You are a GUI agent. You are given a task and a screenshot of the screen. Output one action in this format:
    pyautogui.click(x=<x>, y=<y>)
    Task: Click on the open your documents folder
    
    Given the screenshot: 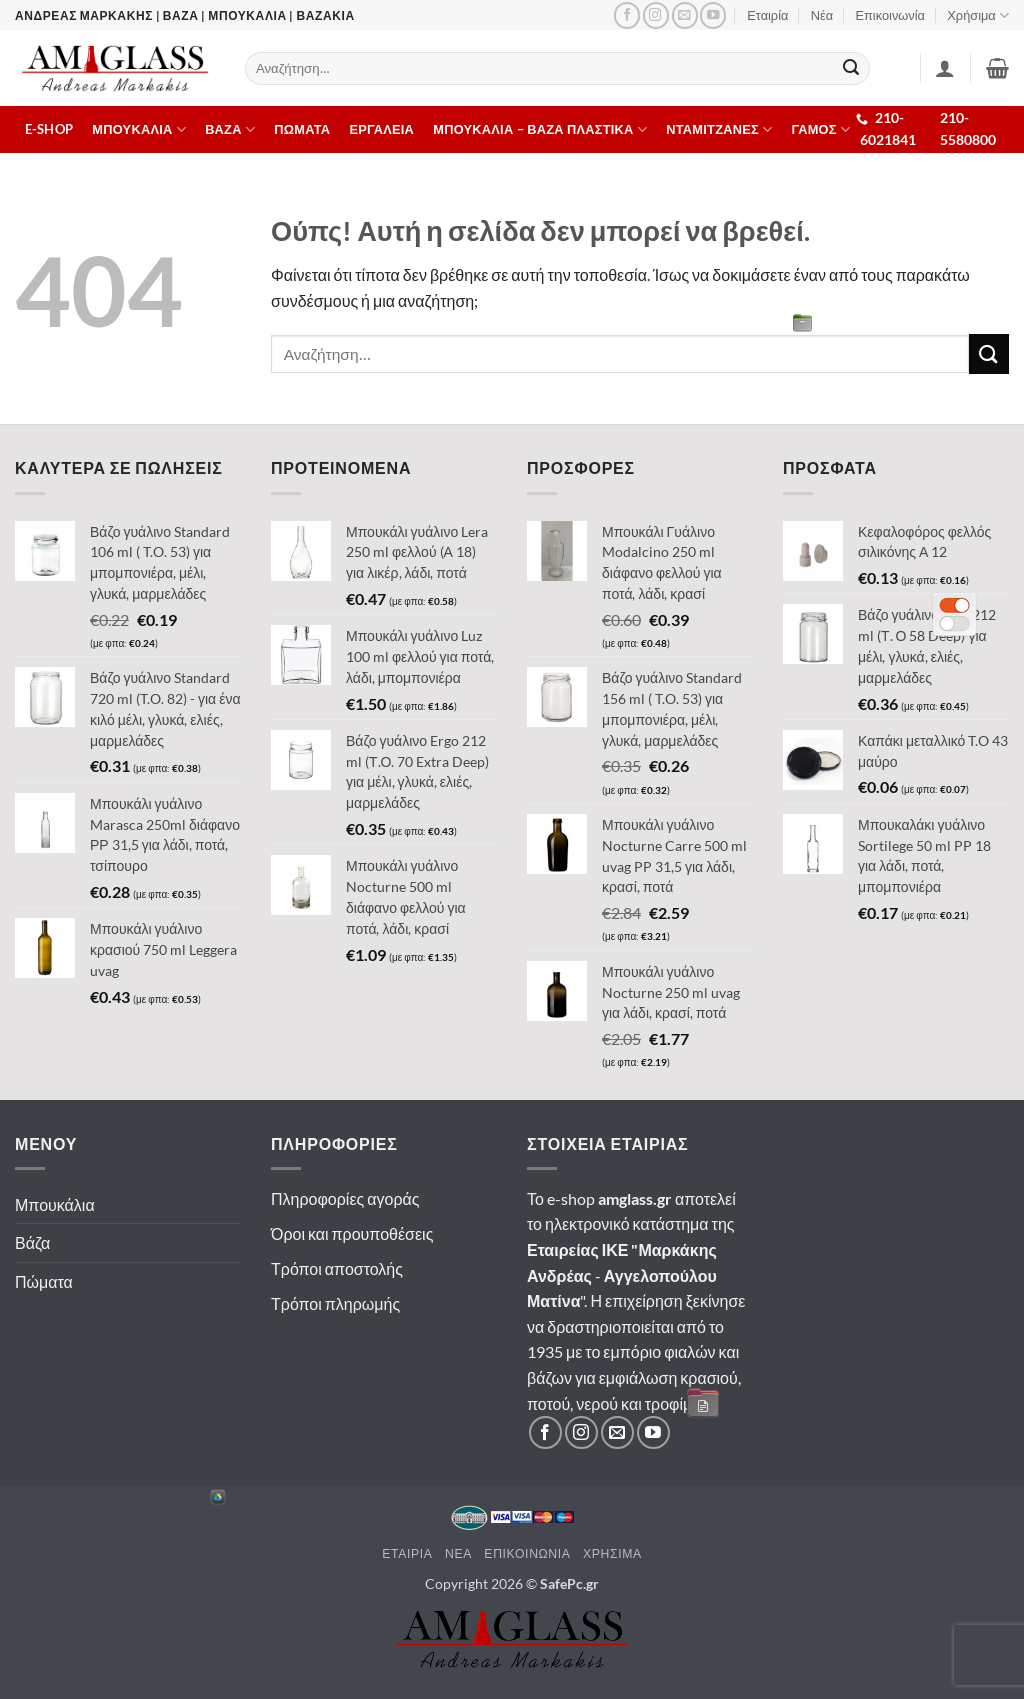 What is the action you would take?
    pyautogui.click(x=703, y=1402)
    